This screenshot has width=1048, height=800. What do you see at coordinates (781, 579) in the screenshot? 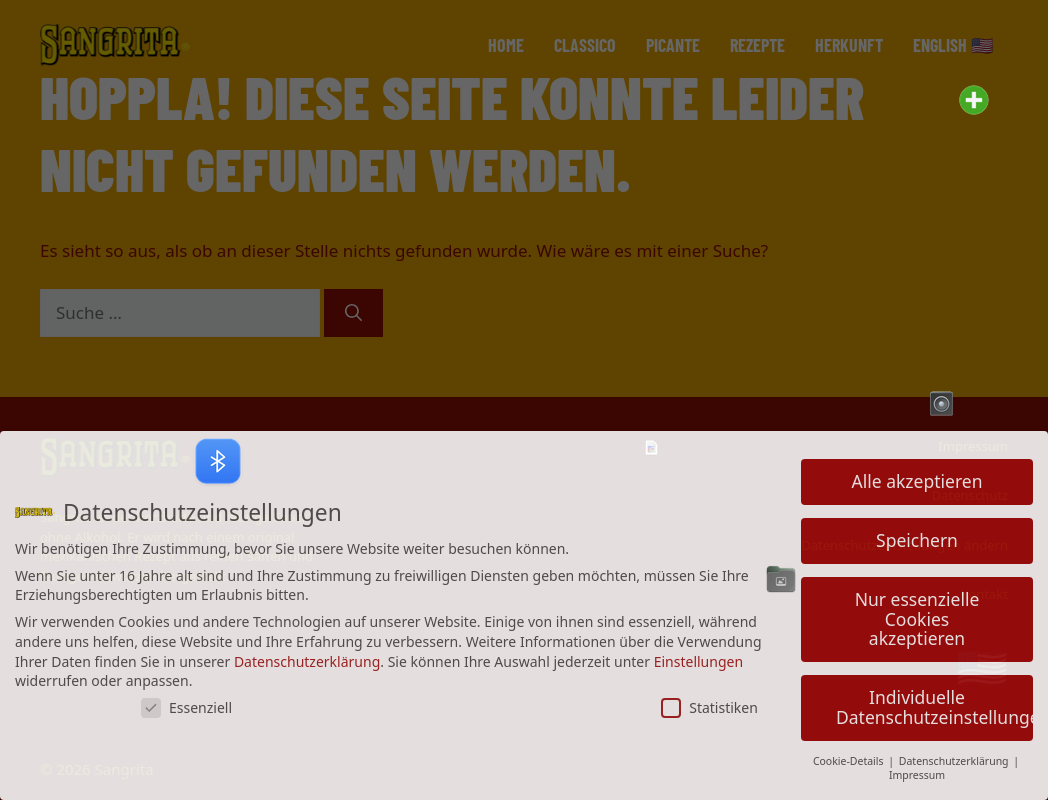
I see `open your pictures folder` at bounding box center [781, 579].